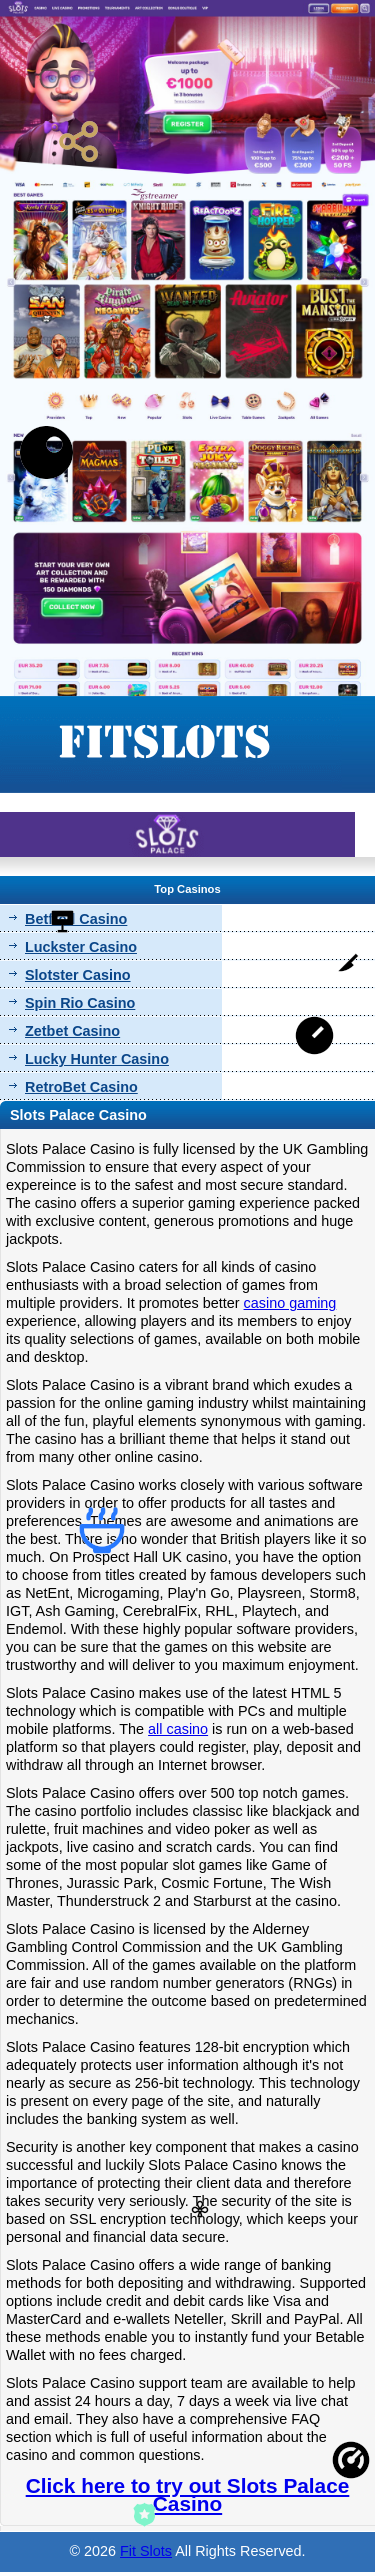  I want to click on share this content, so click(79, 141).